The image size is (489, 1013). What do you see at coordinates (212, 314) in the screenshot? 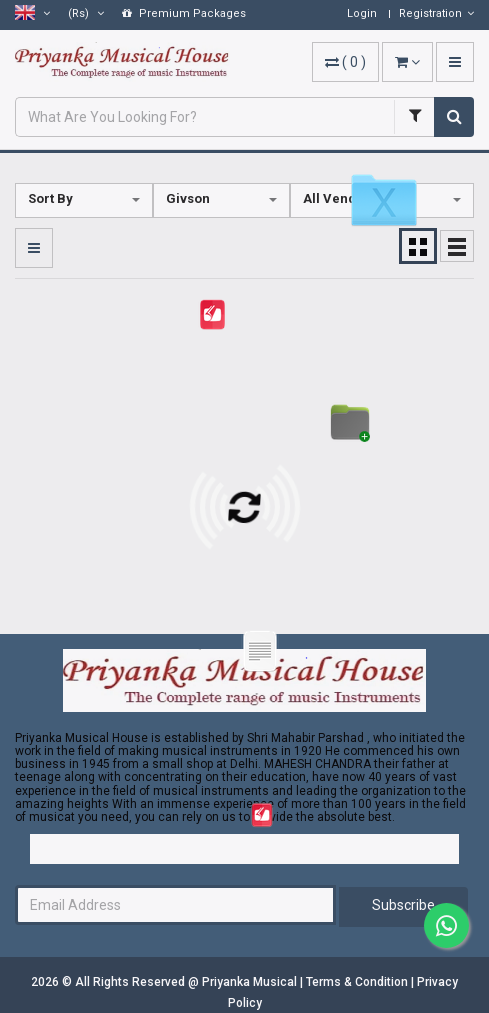
I see `an eps vector image file` at bounding box center [212, 314].